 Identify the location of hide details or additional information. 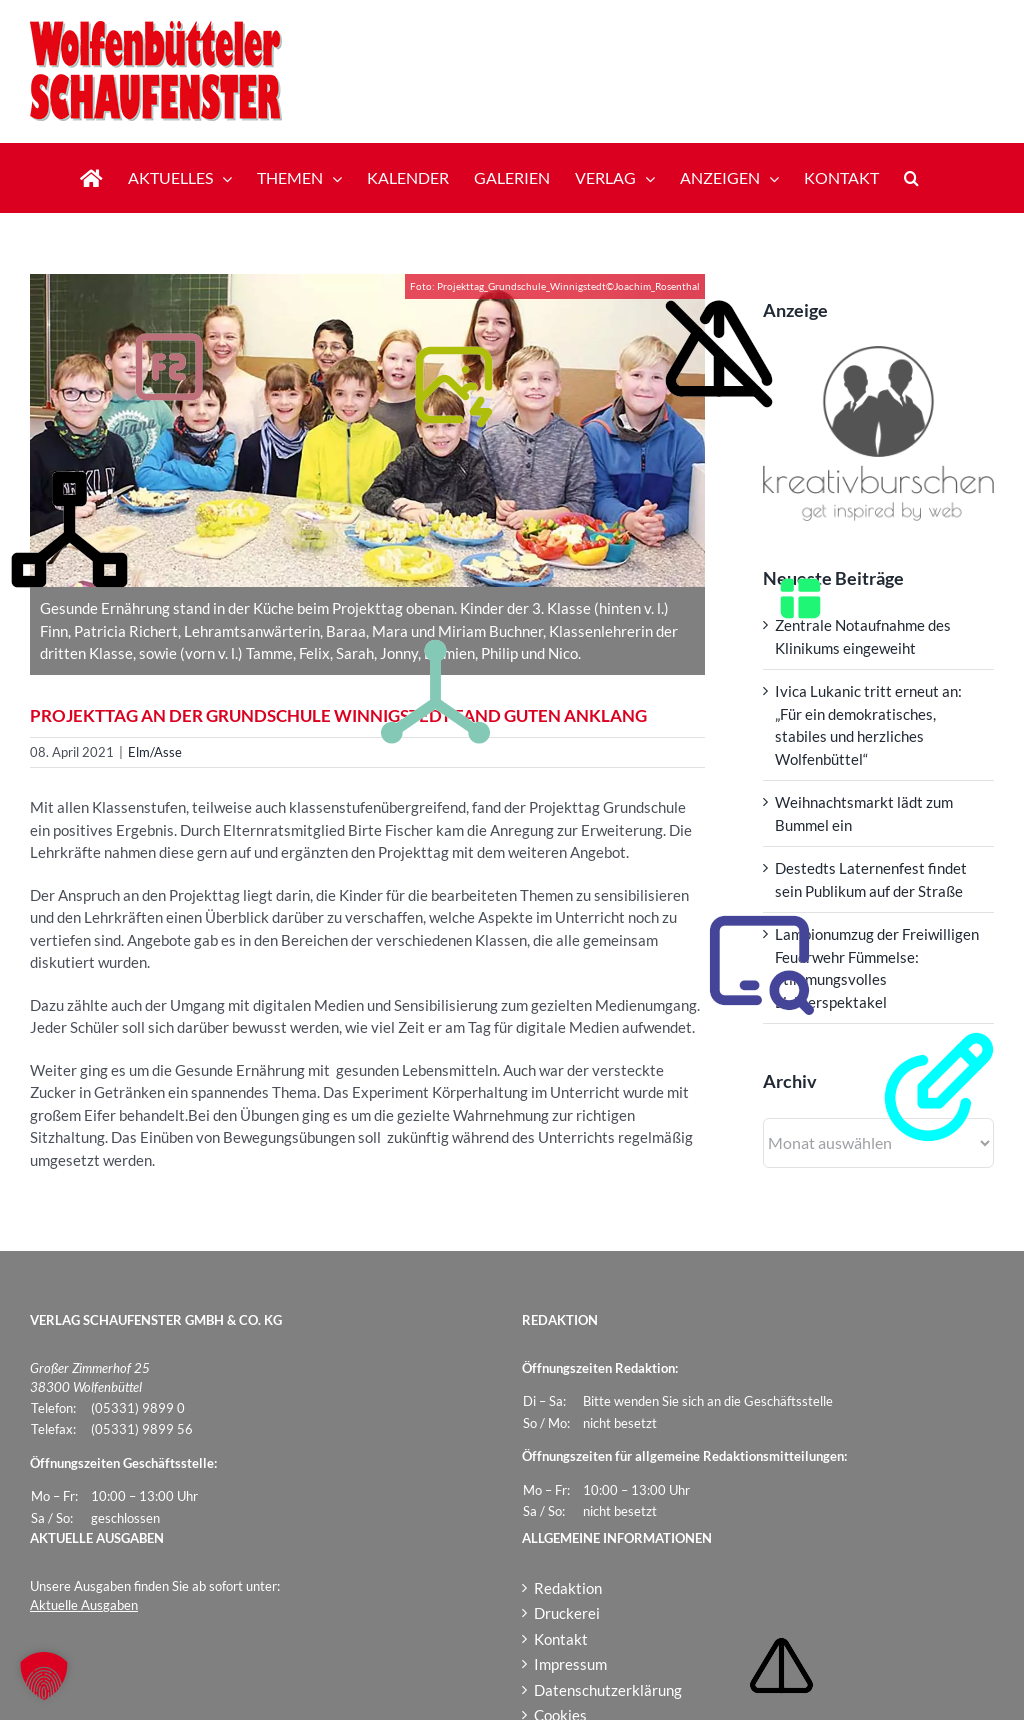
(719, 354).